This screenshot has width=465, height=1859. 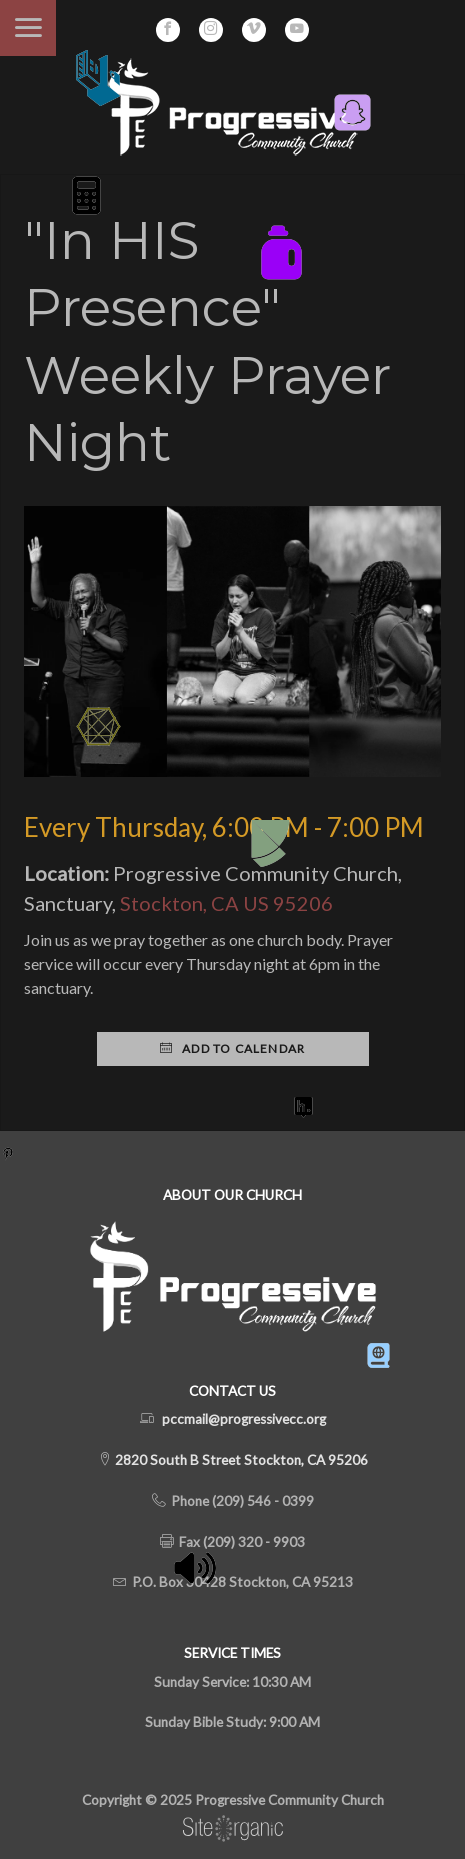 I want to click on open hypothesis annotation tool, so click(x=303, y=1107).